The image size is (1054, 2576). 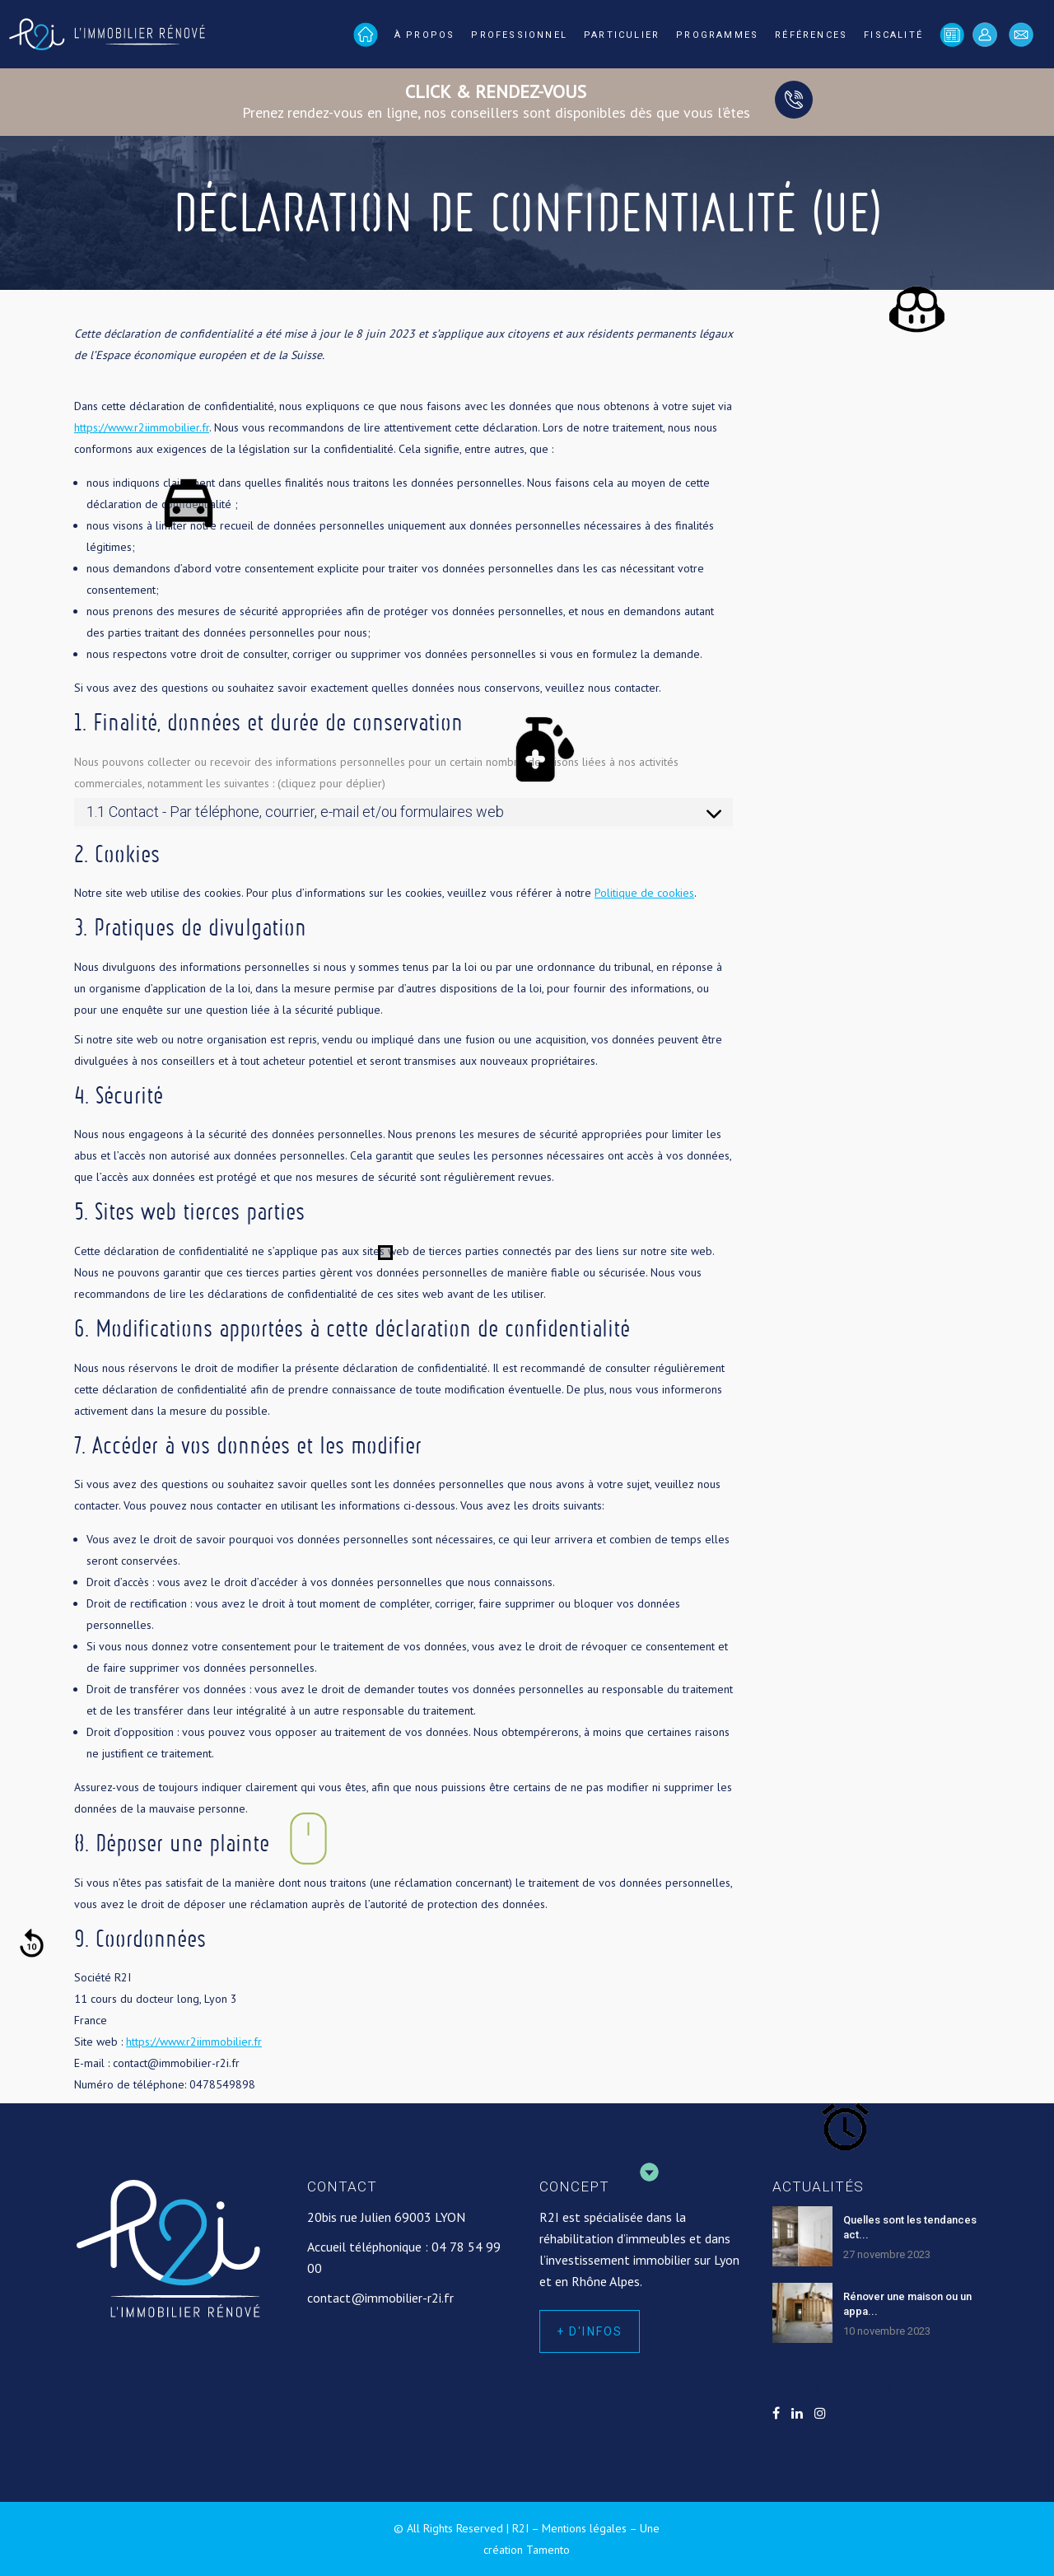 What do you see at coordinates (916, 309) in the screenshot?
I see `access GitHub Copilot AI assistant` at bounding box center [916, 309].